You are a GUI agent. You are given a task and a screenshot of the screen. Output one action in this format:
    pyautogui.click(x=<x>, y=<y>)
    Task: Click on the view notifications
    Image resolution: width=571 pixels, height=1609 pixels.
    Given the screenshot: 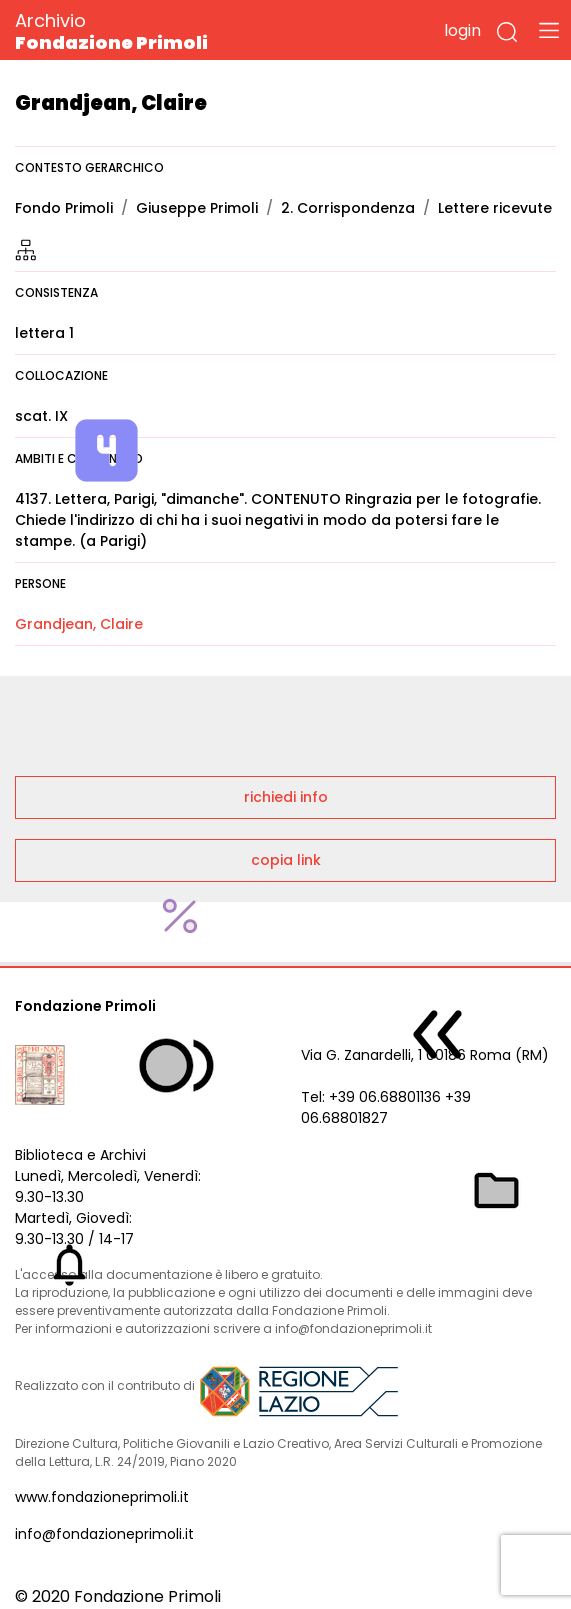 What is the action you would take?
    pyautogui.click(x=69, y=1264)
    